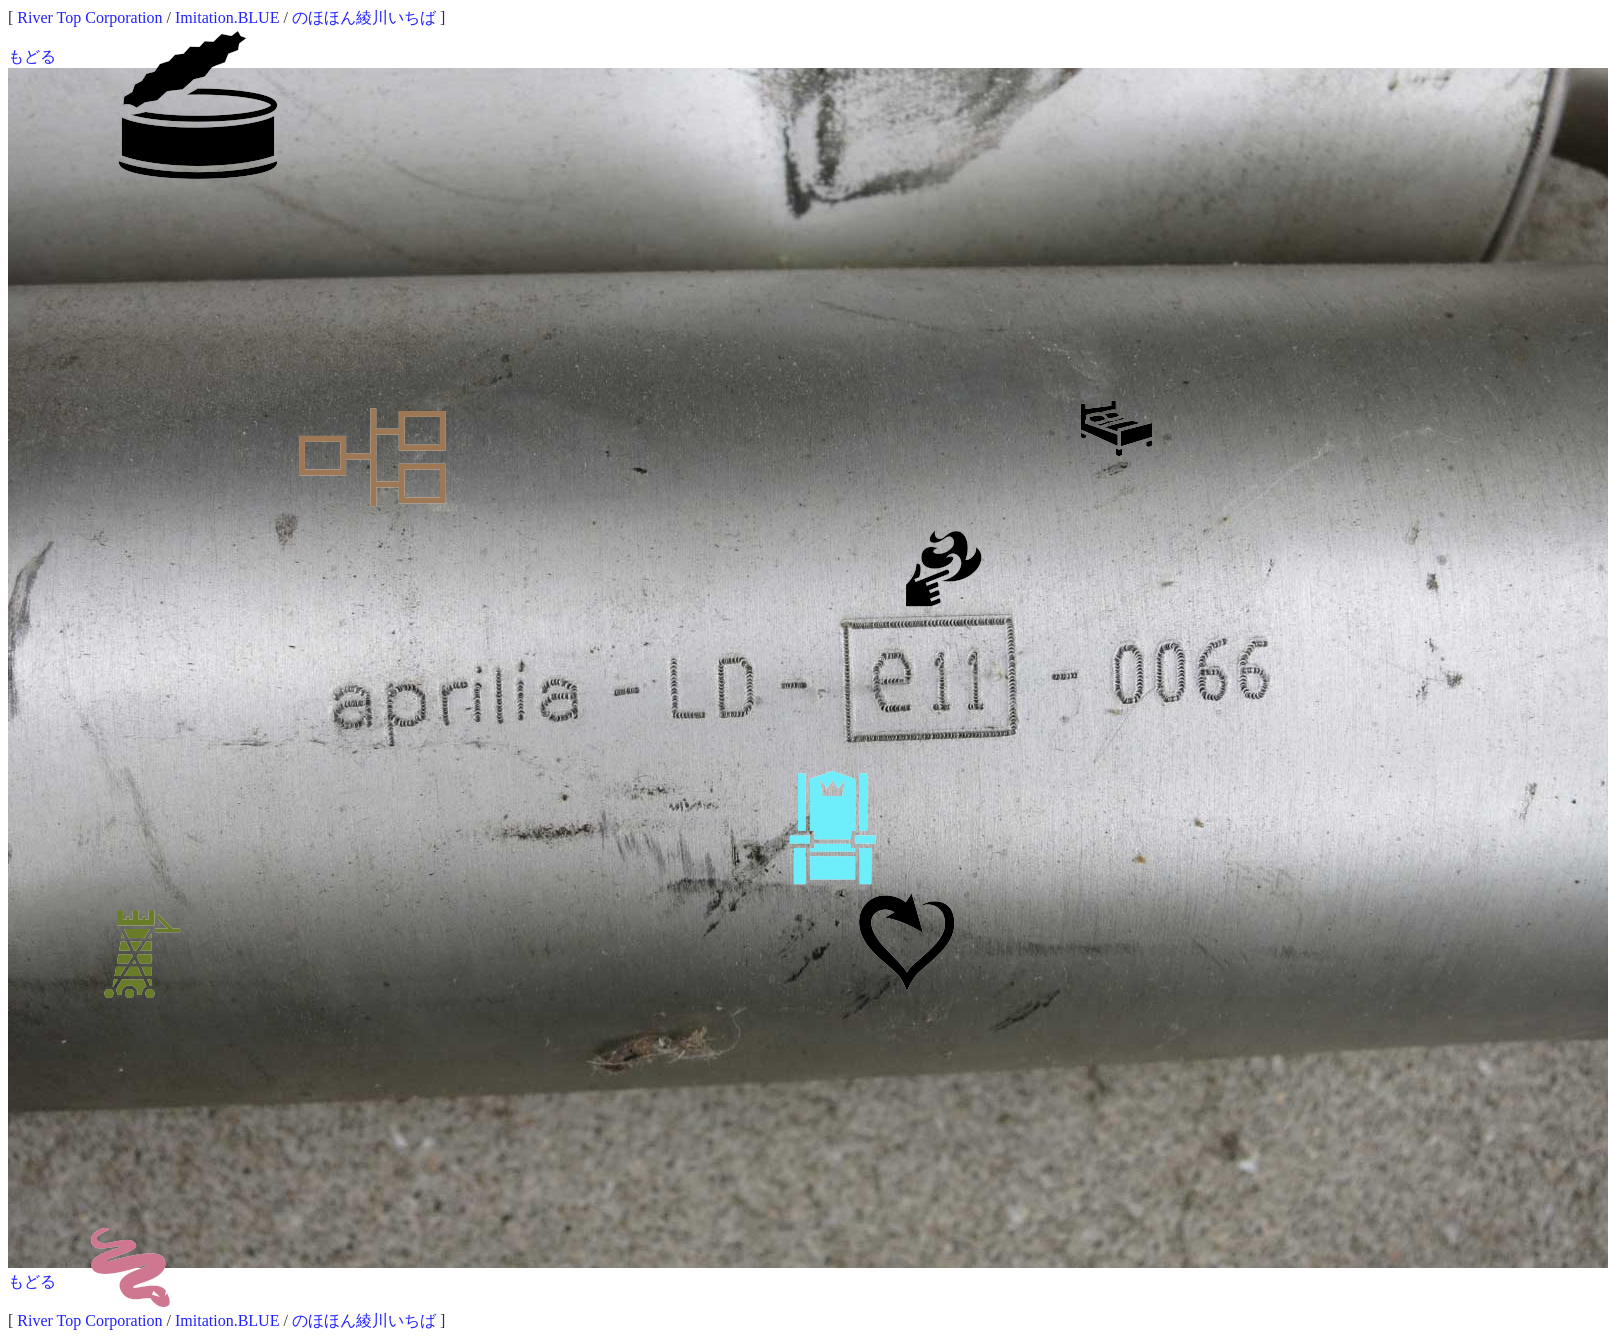 The image size is (1608, 1340). Describe the element at coordinates (1116, 428) in the screenshot. I see `book a hotel or accommodation` at that location.